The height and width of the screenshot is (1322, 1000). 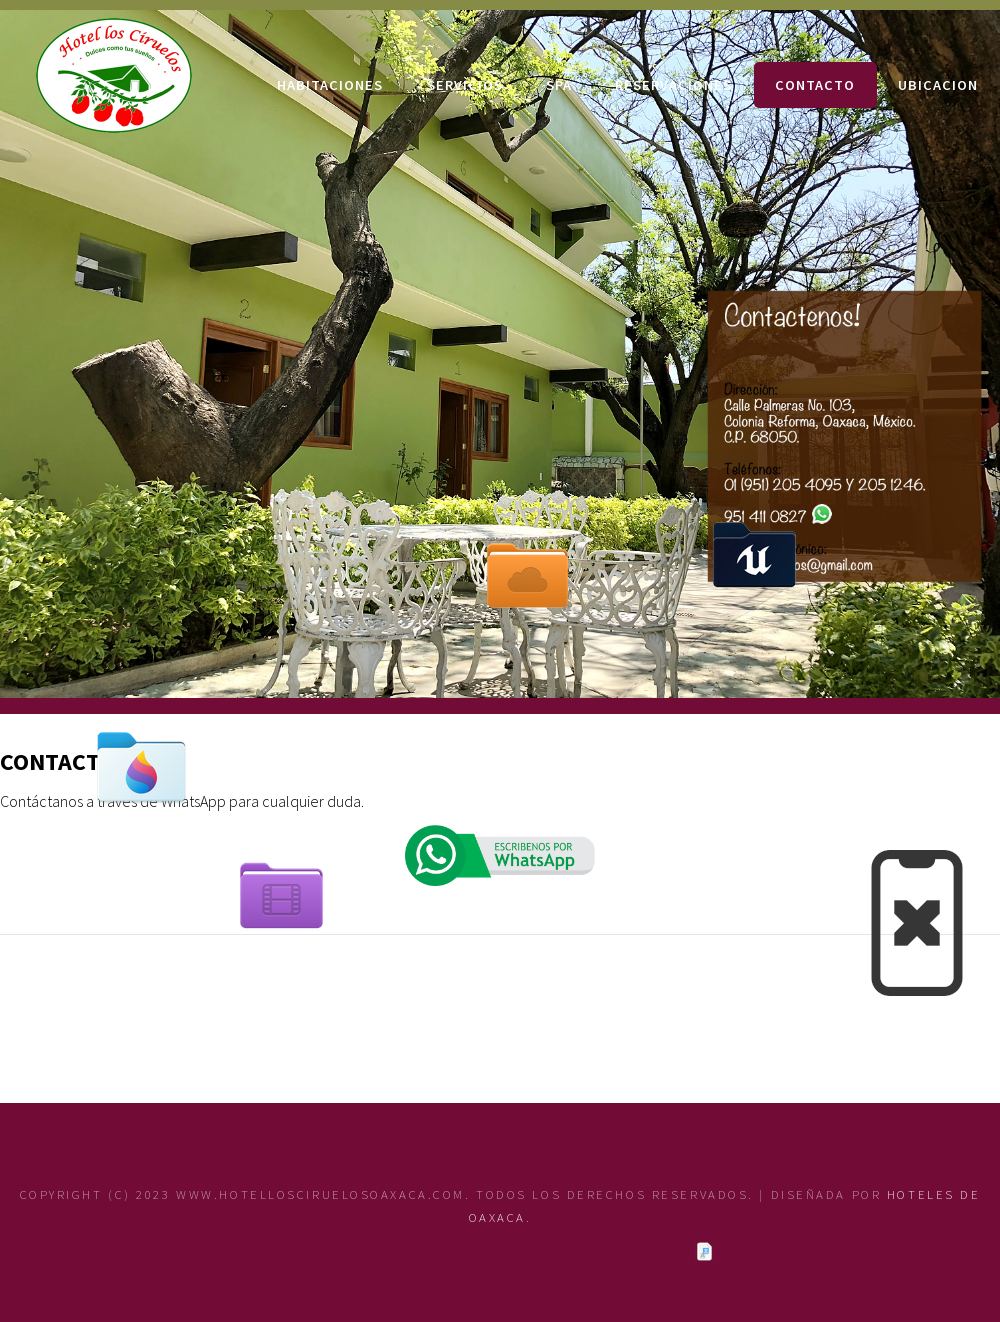 I want to click on access cloud-synced files and folders, so click(x=527, y=575).